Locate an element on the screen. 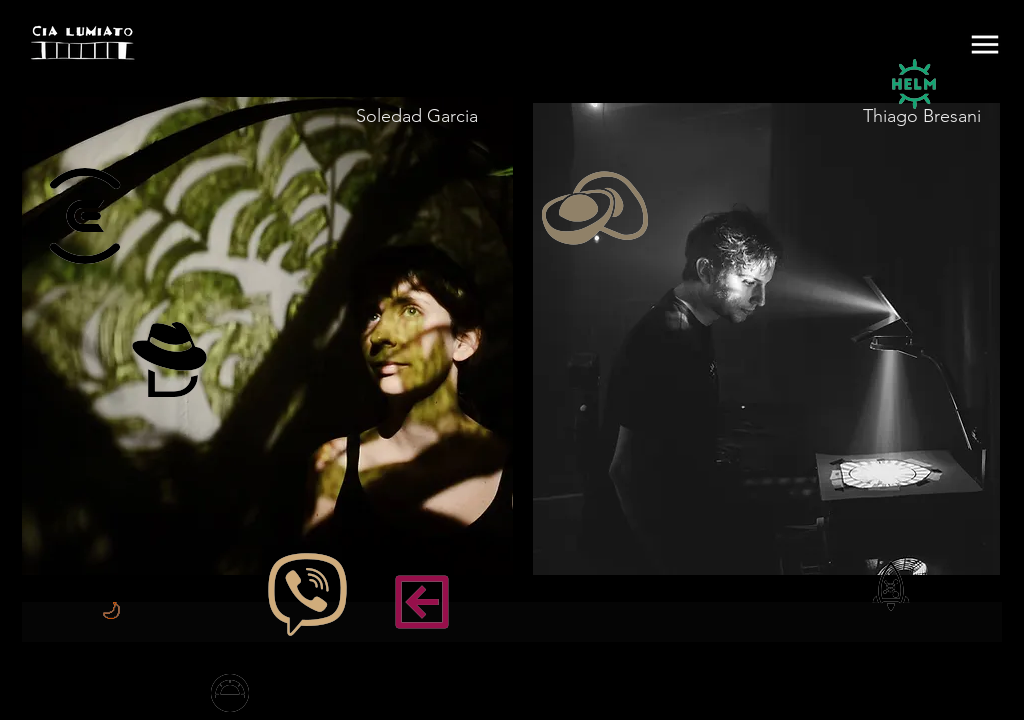  visit gamebanana website is located at coordinates (111, 610).